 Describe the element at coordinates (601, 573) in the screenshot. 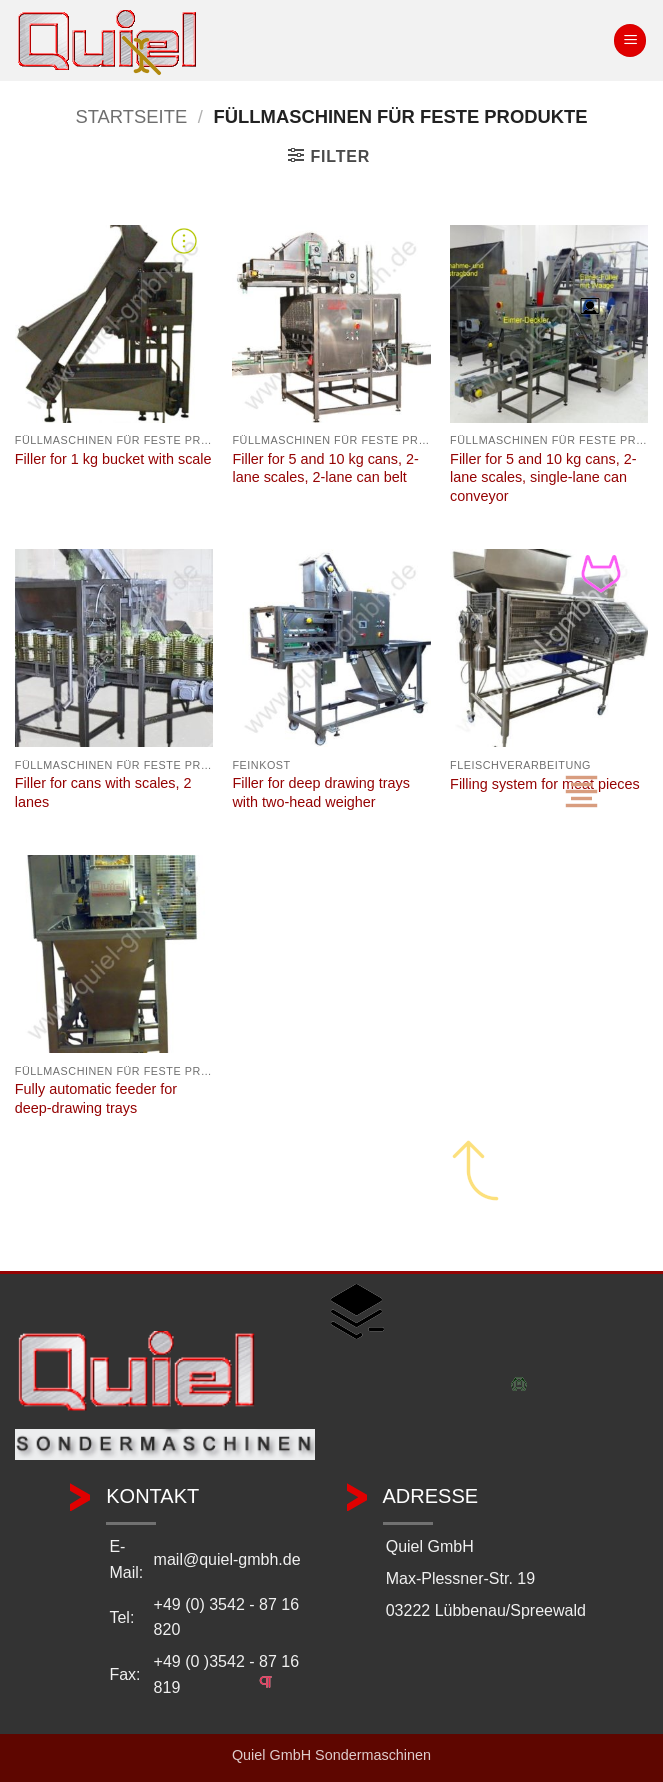

I see `open GitLab repository` at that location.